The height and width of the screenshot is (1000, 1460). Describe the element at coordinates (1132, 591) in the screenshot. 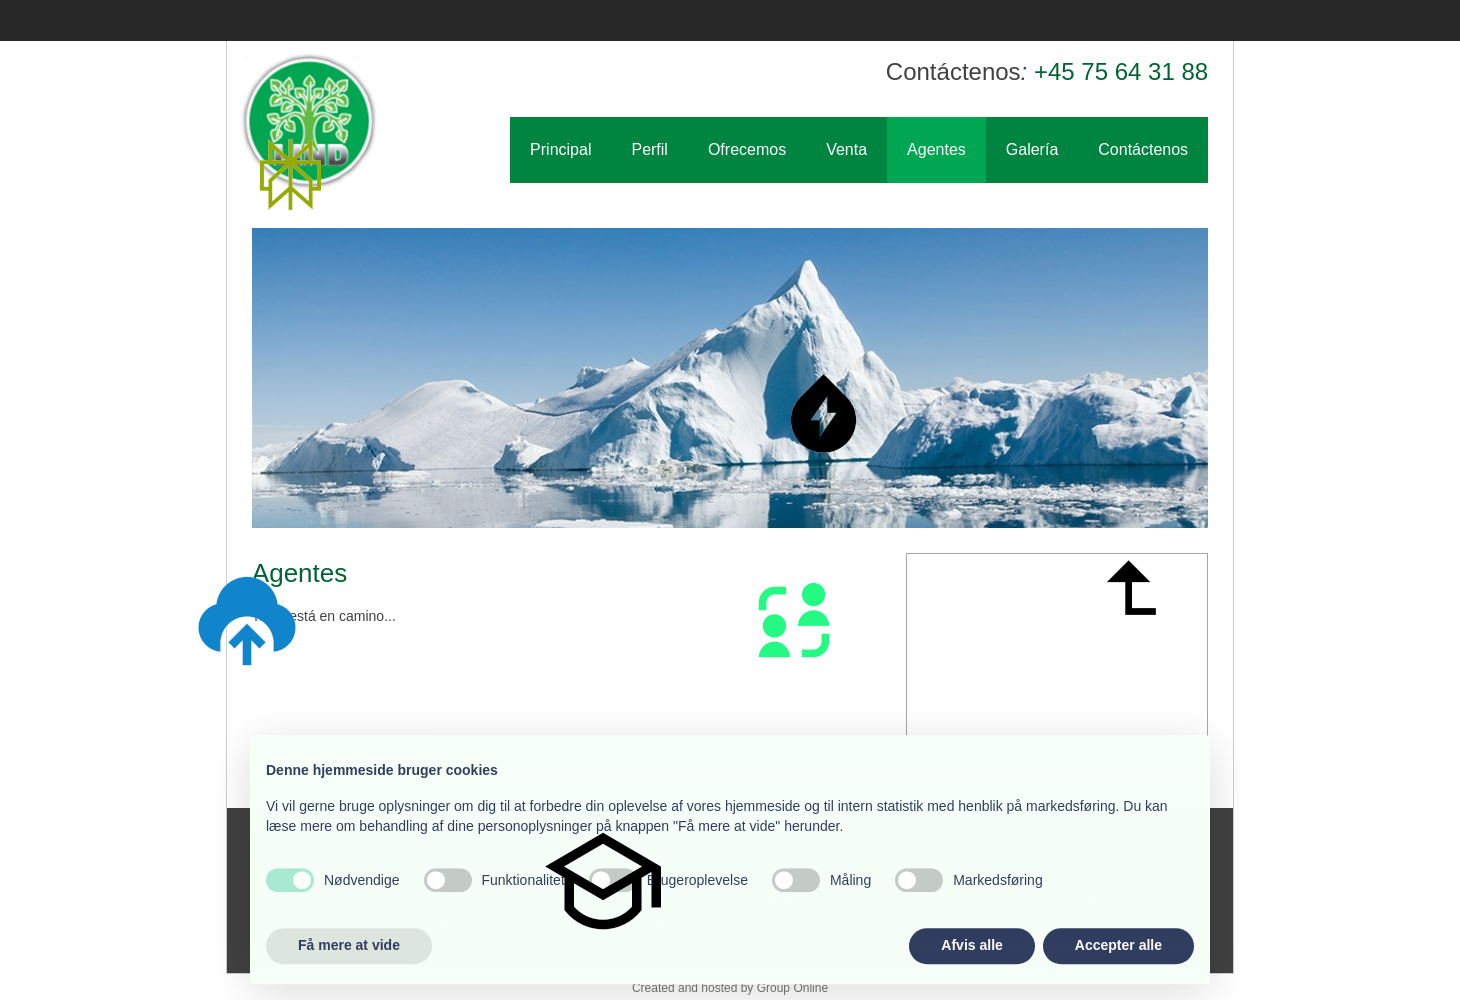

I see `go back and up to previous level` at that location.